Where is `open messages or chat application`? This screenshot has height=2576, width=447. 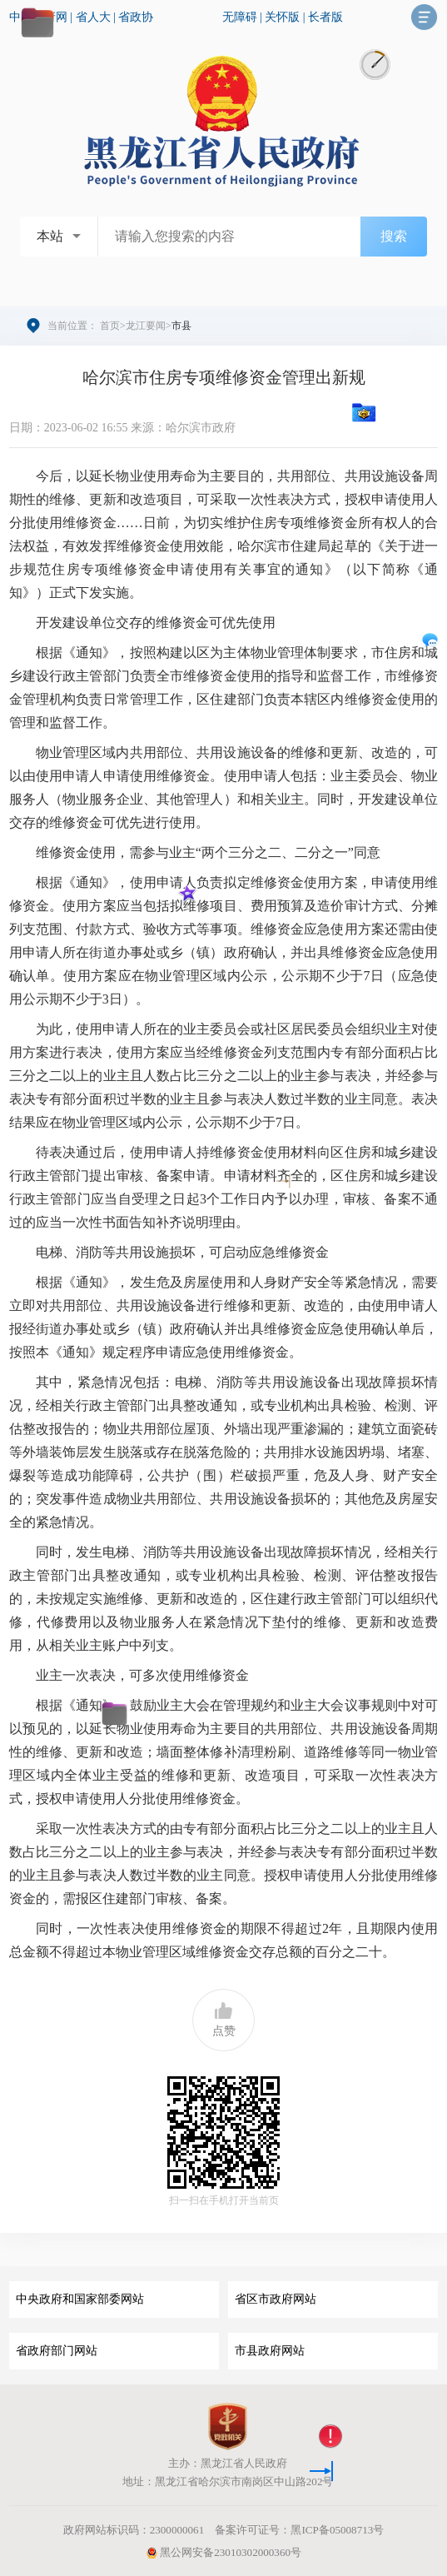 open messages or chat application is located at coordinates (430, 640).